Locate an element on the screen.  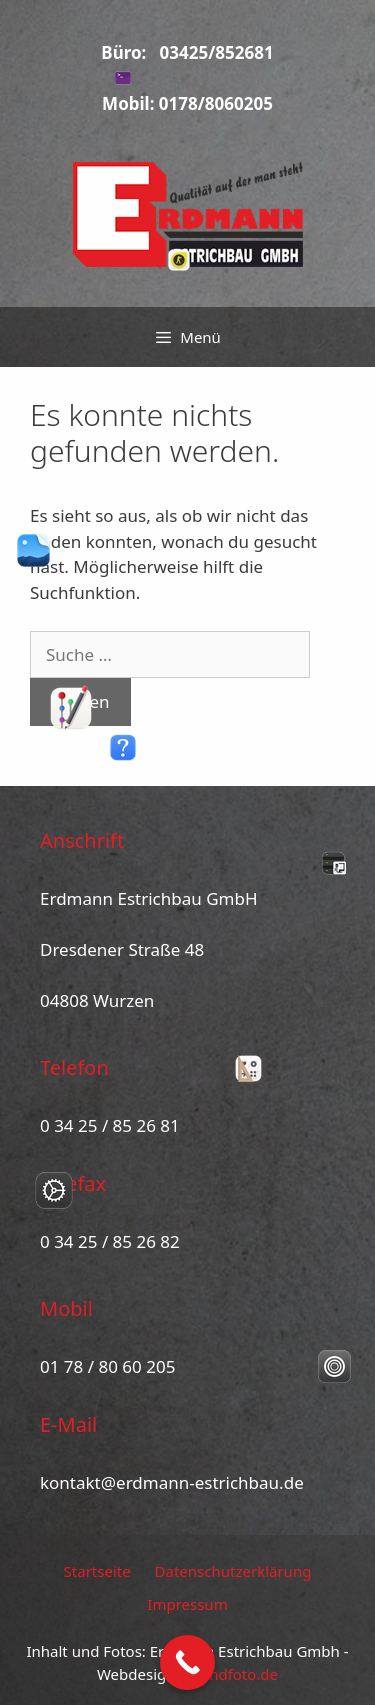
default placeholder icon for applications without a custom icon is located at coordinates (54, 1191).